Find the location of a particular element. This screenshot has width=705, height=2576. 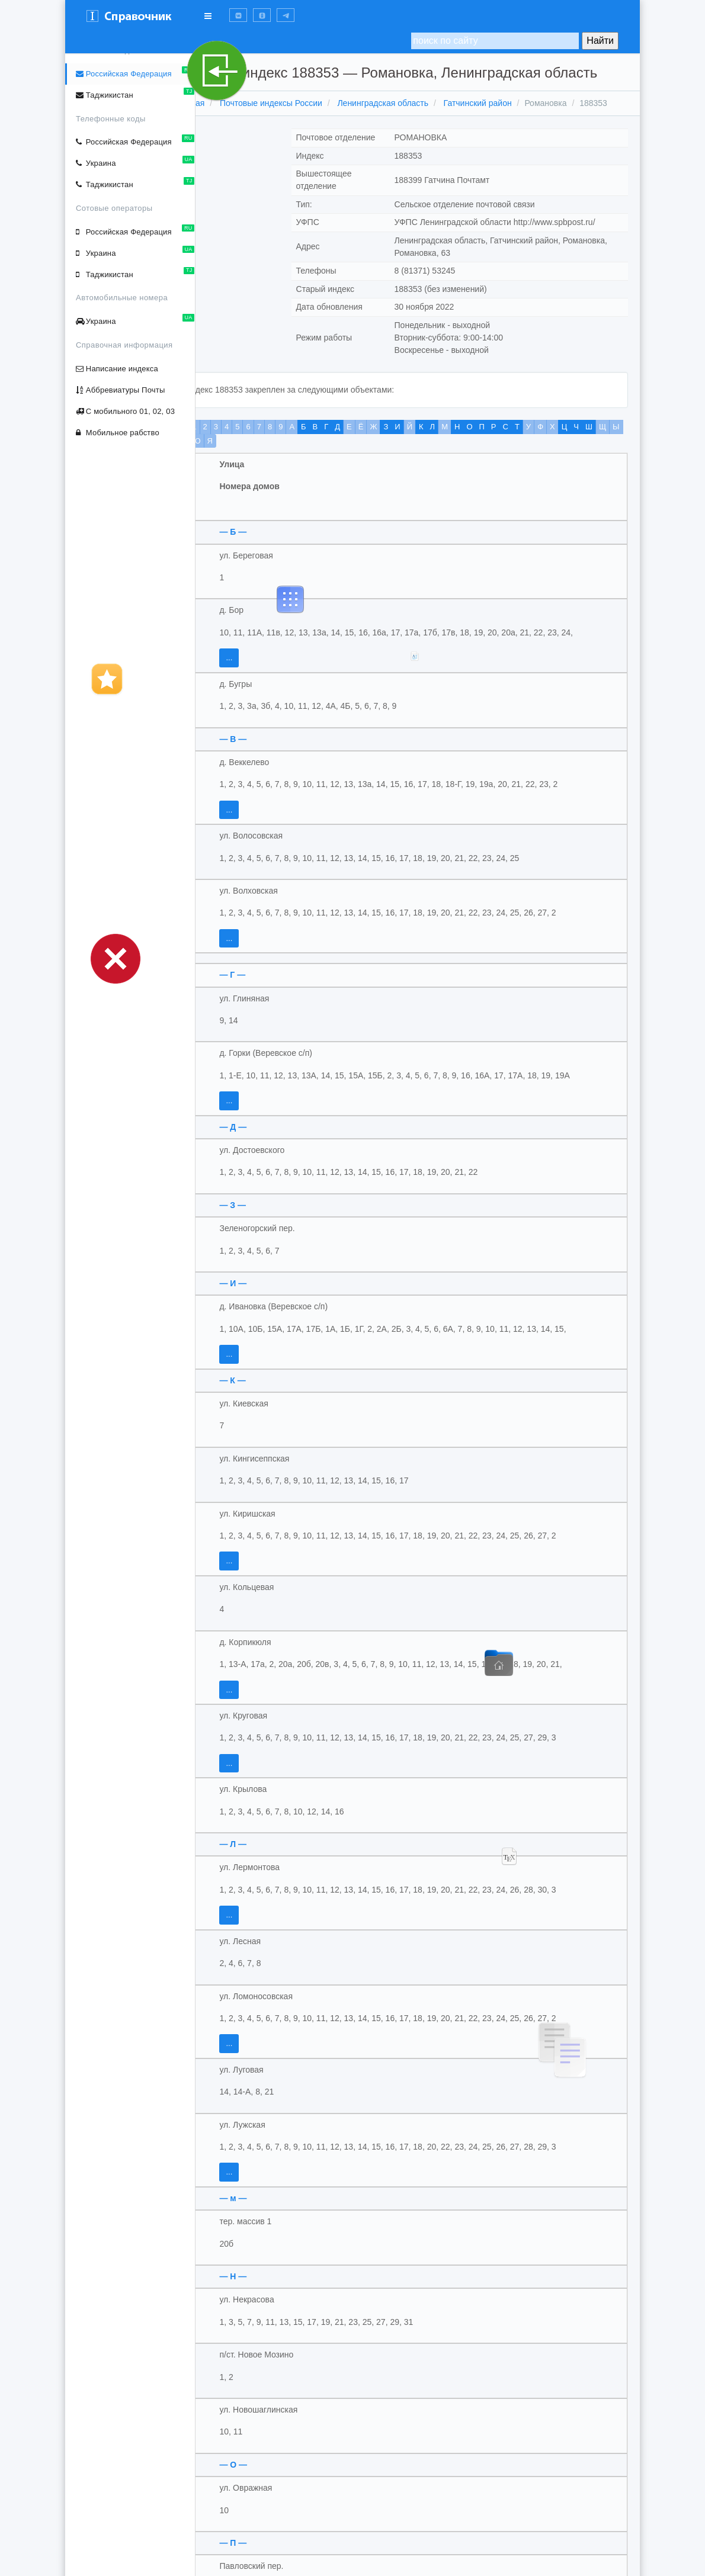

open a text document file is located at coordinates (415, 656).